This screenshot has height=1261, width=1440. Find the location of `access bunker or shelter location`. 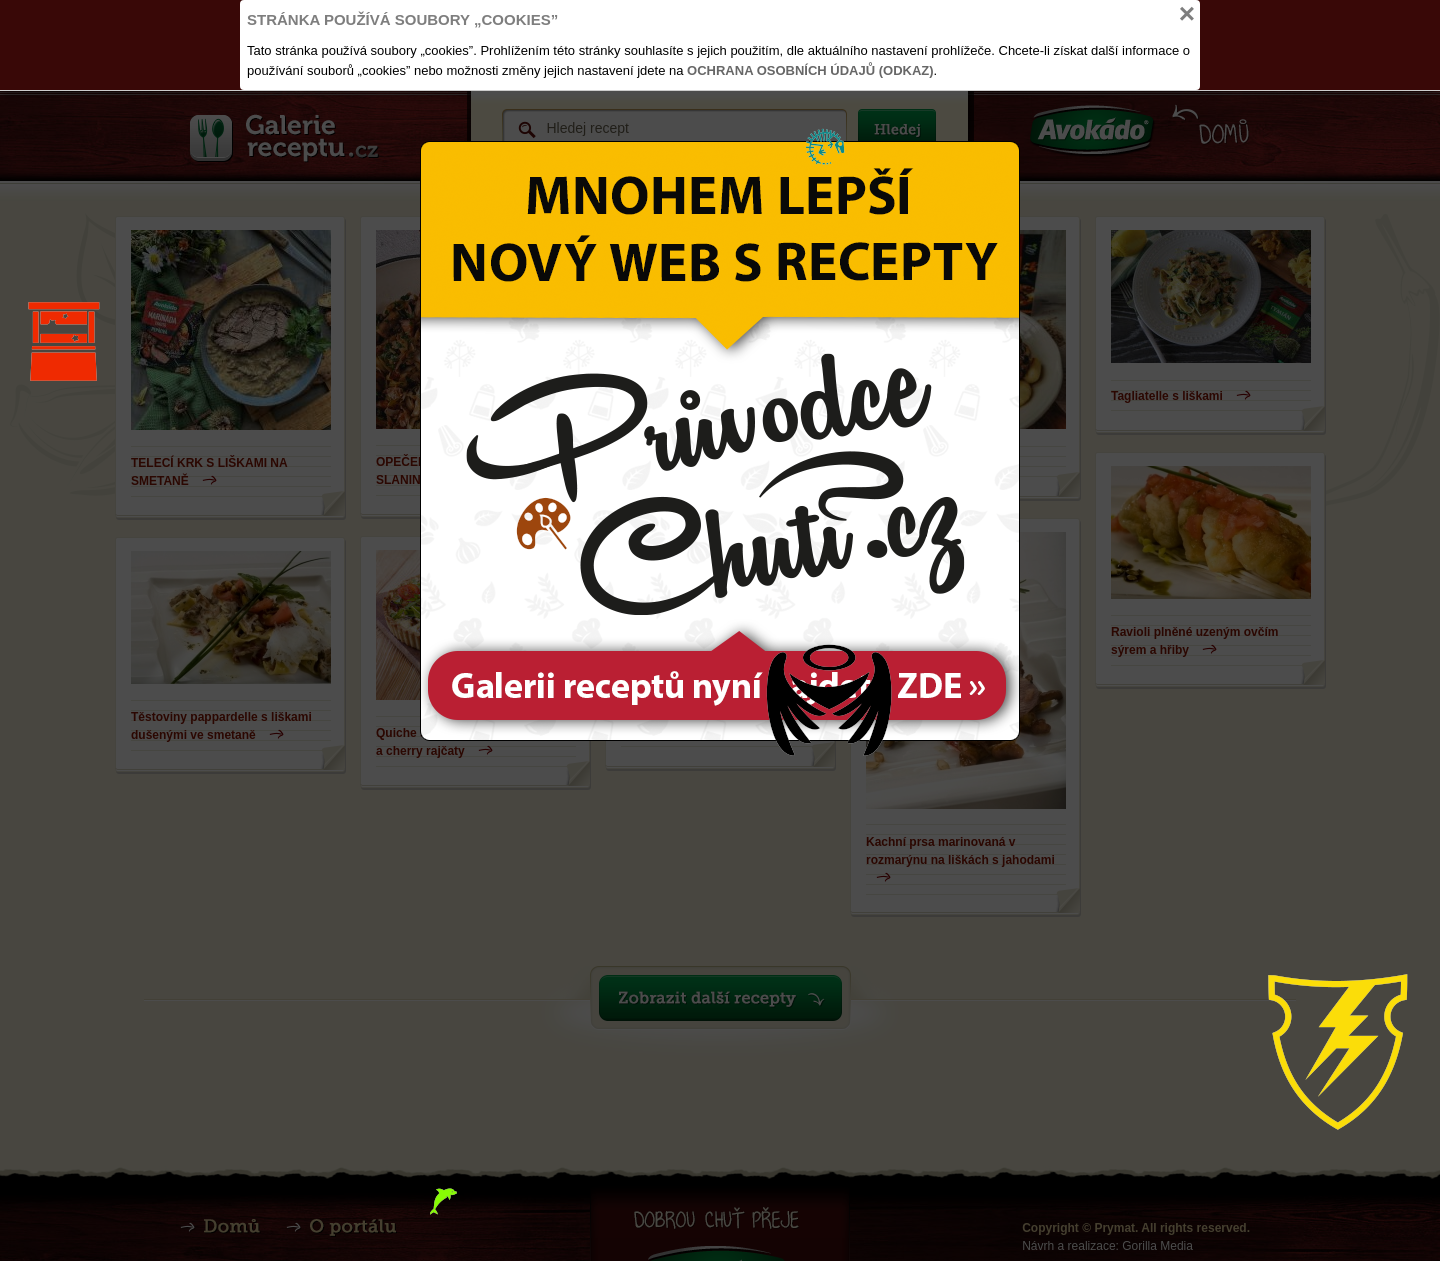

access bunker or shelter location is located at coordinates (63, 341).